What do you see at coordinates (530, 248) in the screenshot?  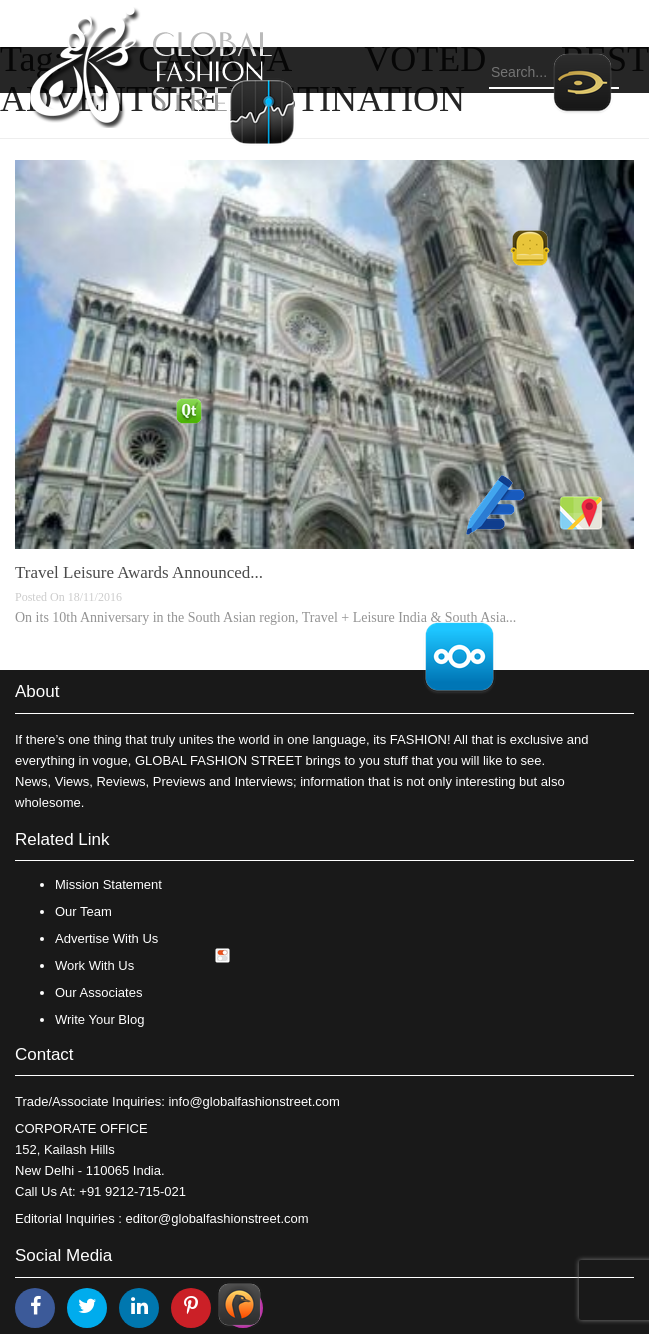 I see `open Girens media player app` at bounding box center [530, 248].